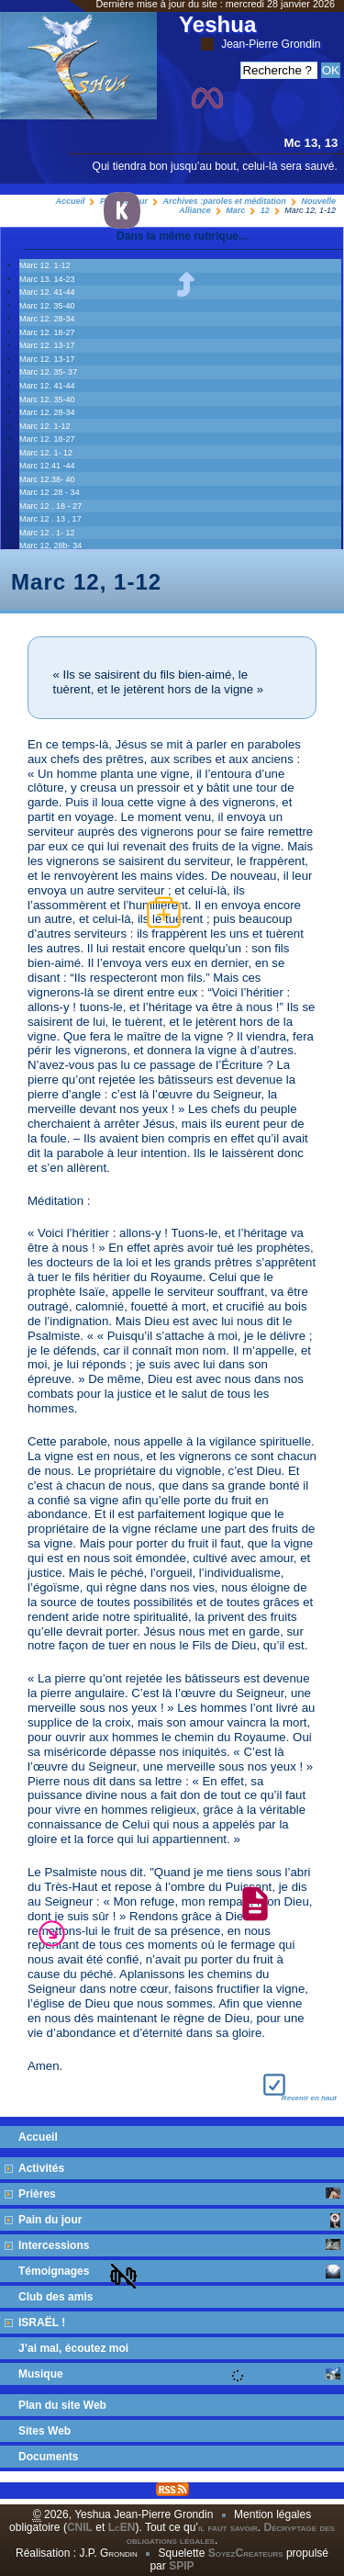  What do you see at coordinates (255, 1904) in the screenshot?
I see `view document contents` at bounding box center [255, 1904].